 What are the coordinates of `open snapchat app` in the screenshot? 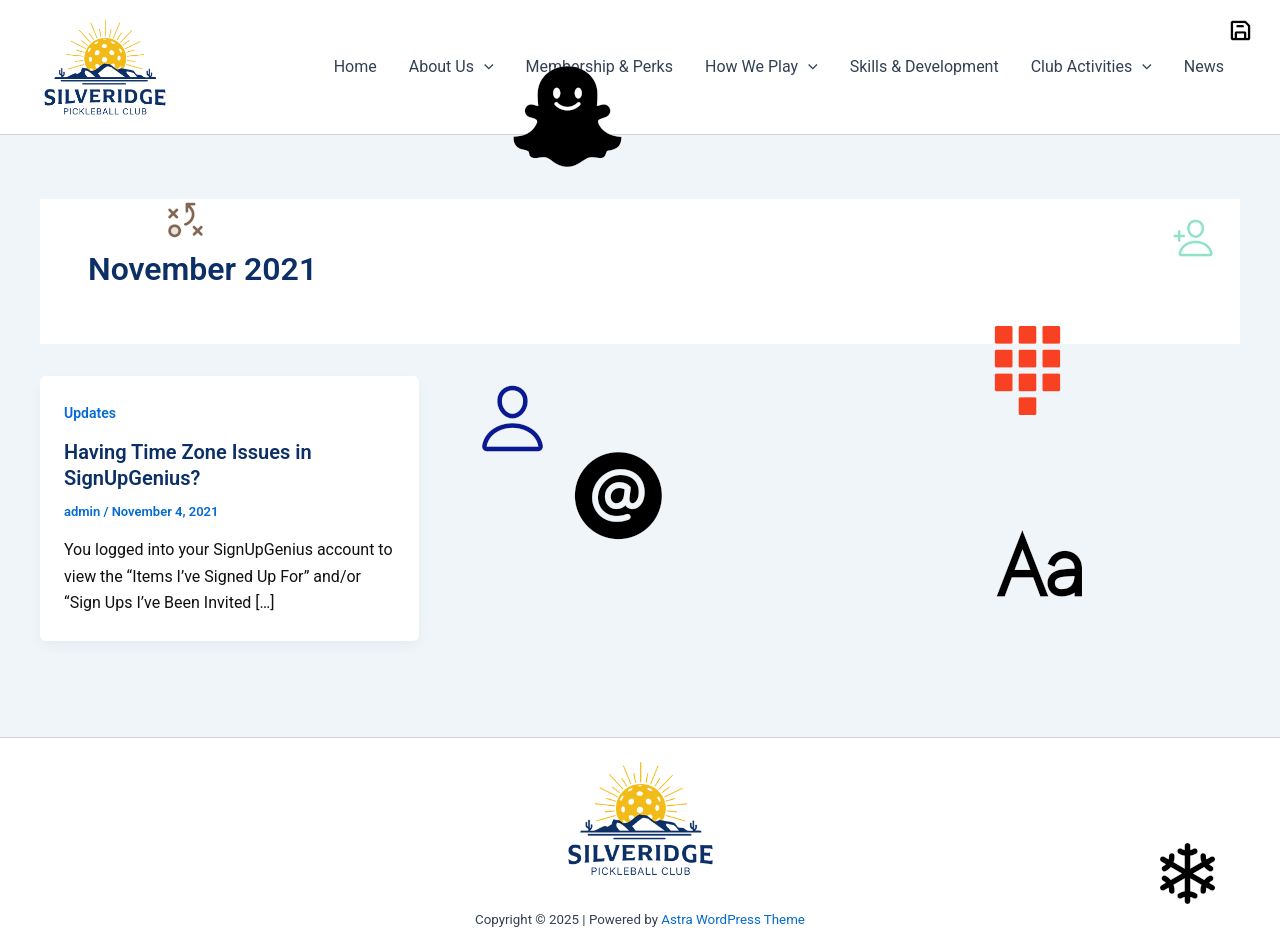 It's located at (567, 116).